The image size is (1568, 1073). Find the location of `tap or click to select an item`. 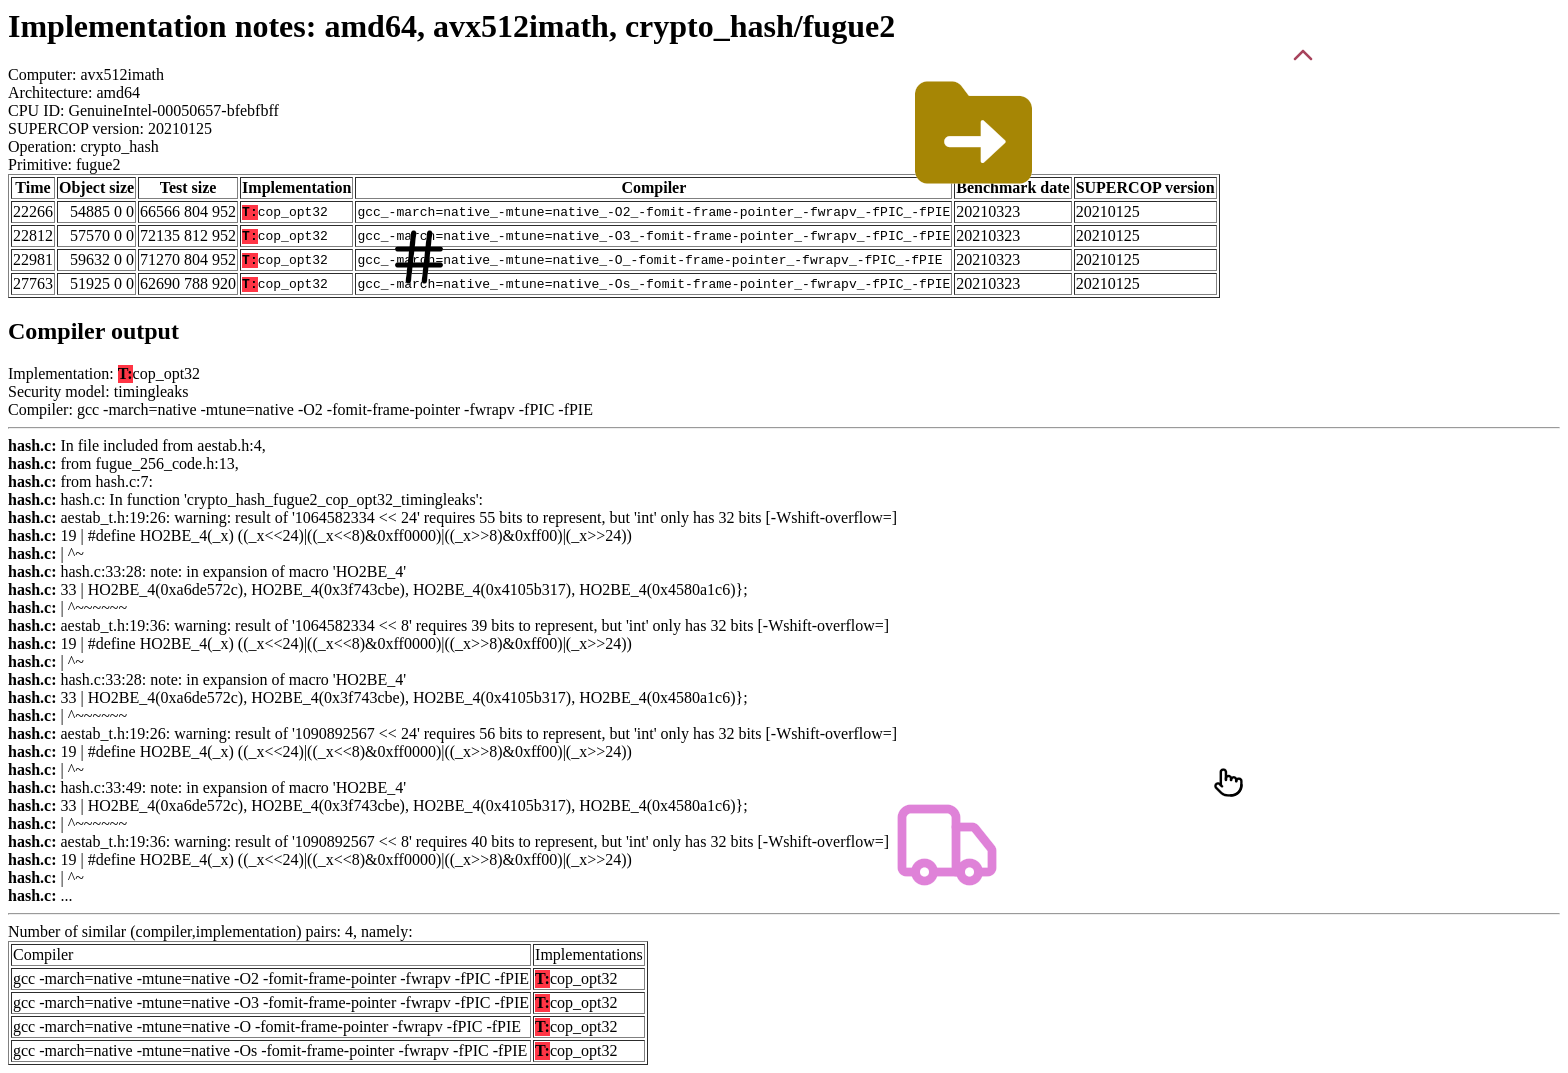

tap or click to select an item is located at coordinates (1228, 782).